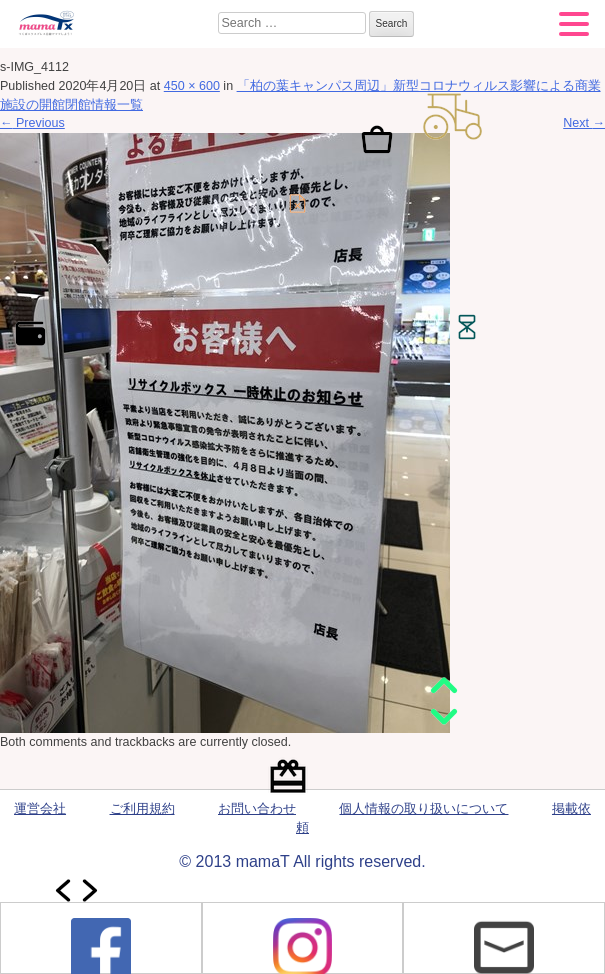  I want to click on view or edit source code, so click(76, 890).